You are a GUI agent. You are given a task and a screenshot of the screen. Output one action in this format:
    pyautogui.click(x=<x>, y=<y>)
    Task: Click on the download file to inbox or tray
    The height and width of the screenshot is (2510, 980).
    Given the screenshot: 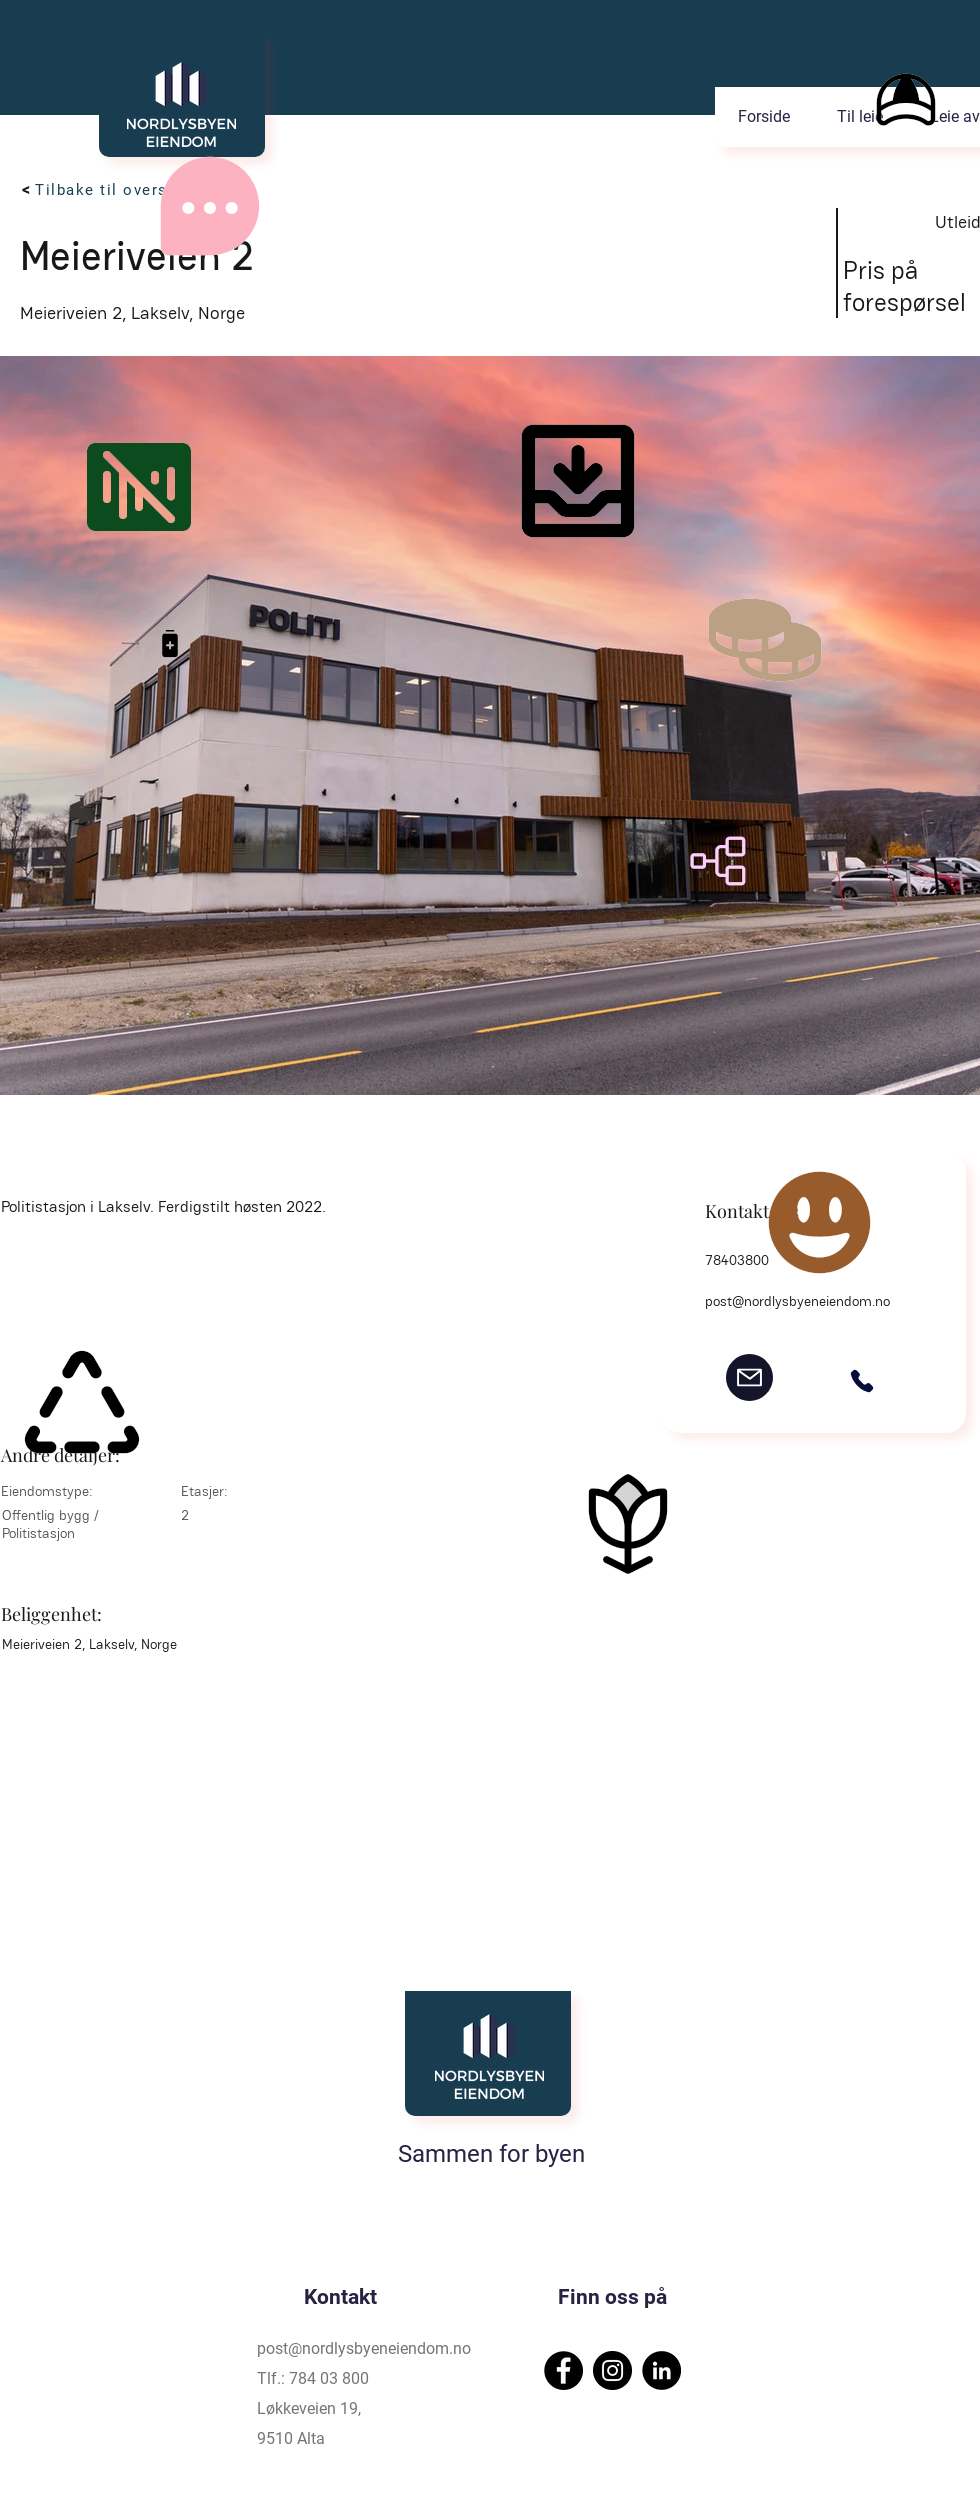 What is the action you would take?
    pyautogui.click(x=578, y=481)
    